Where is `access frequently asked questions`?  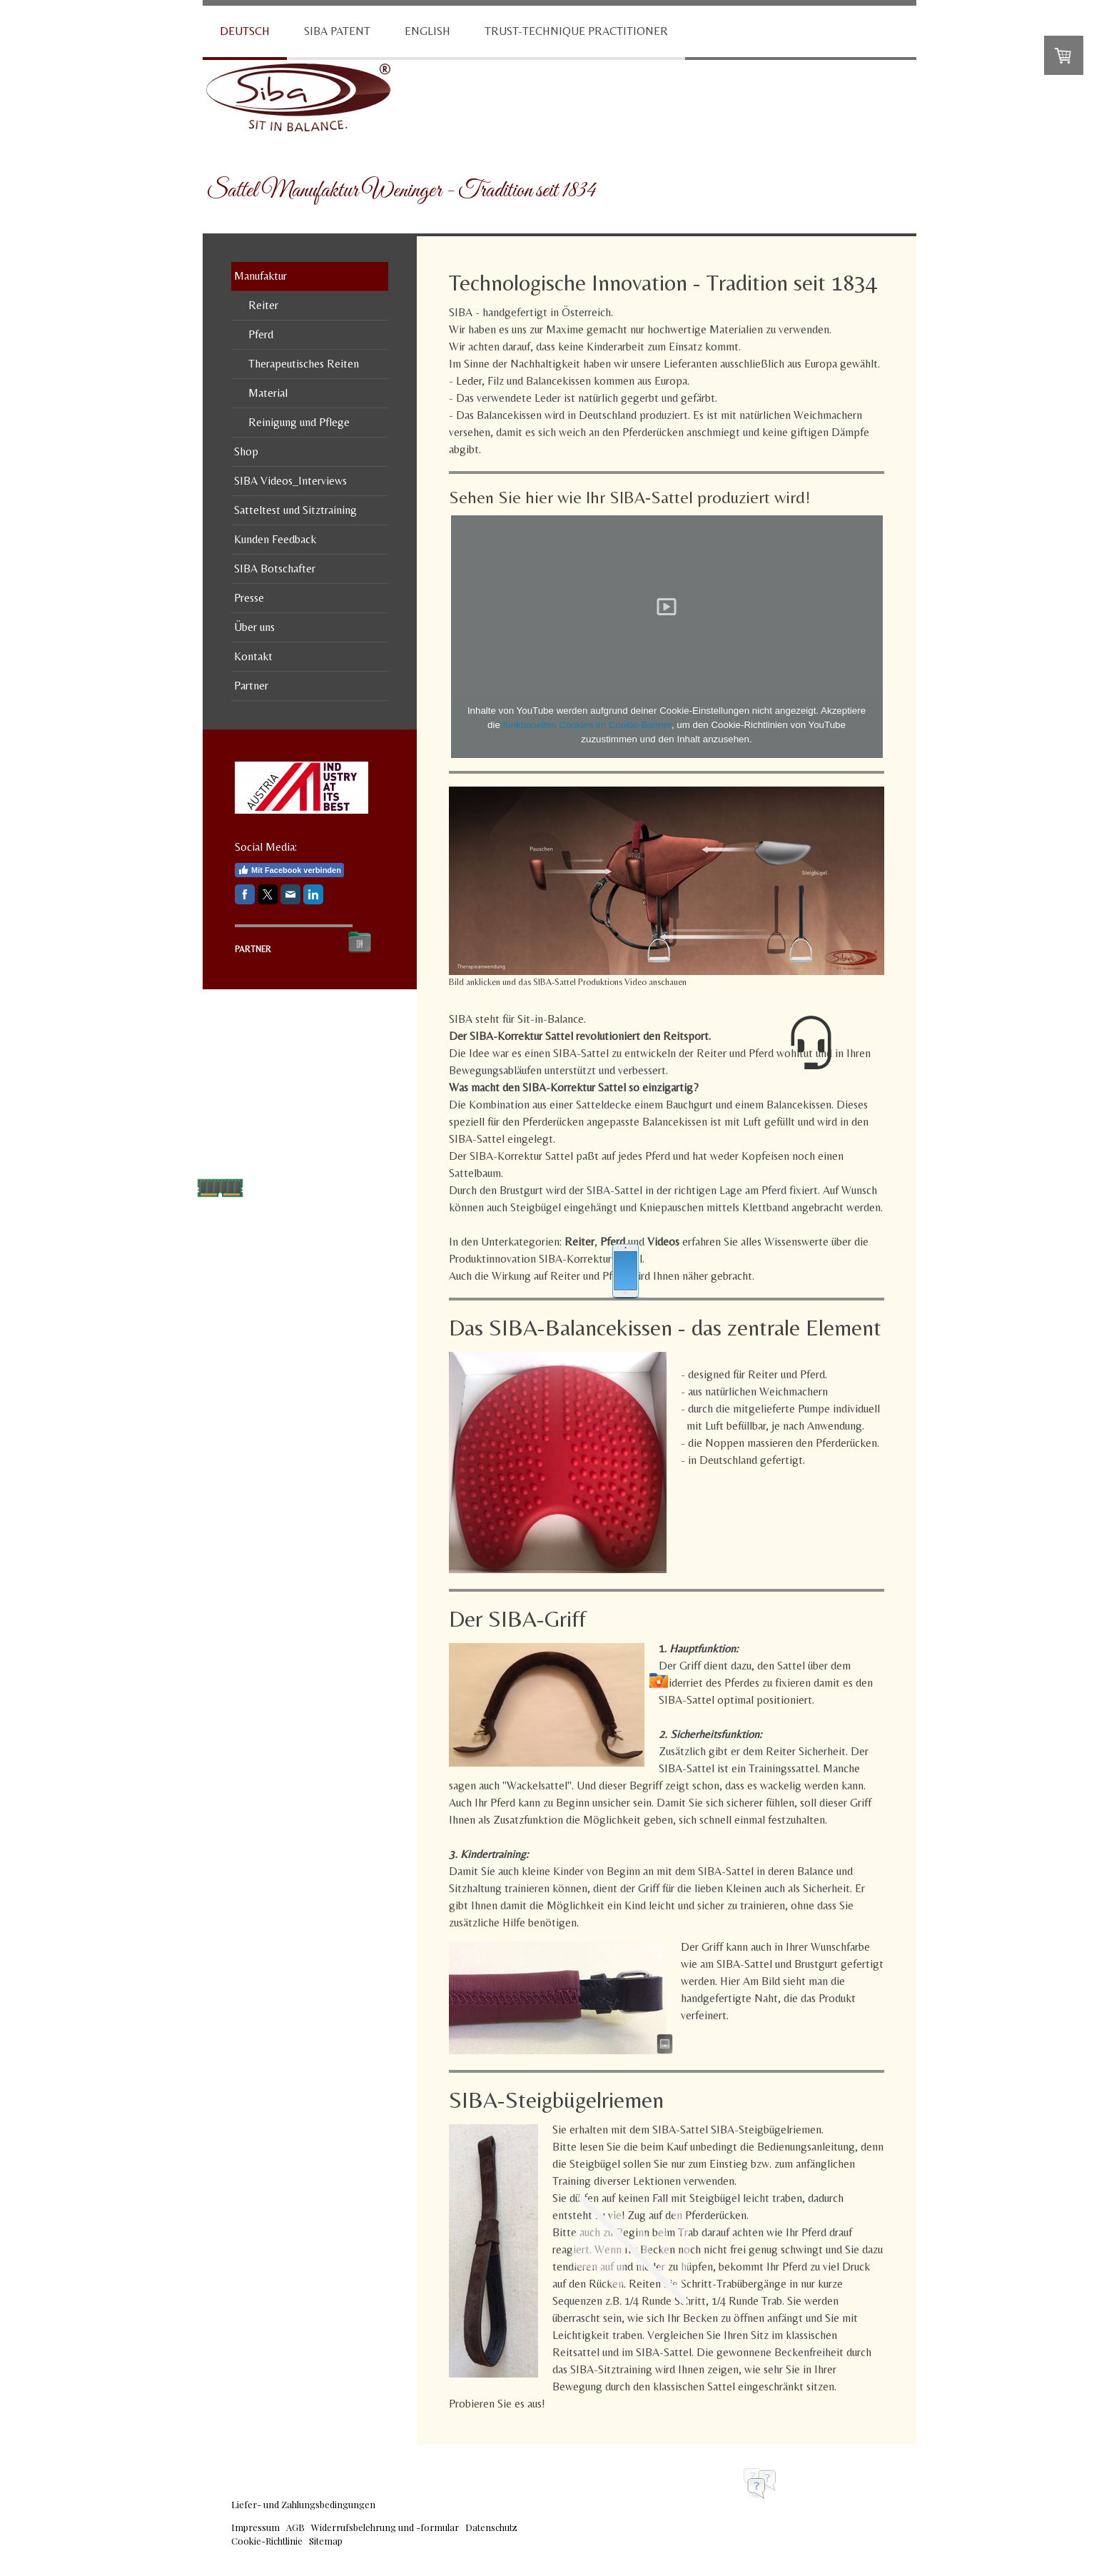
access frequently asked questions is located at coordinates (759, 2483).